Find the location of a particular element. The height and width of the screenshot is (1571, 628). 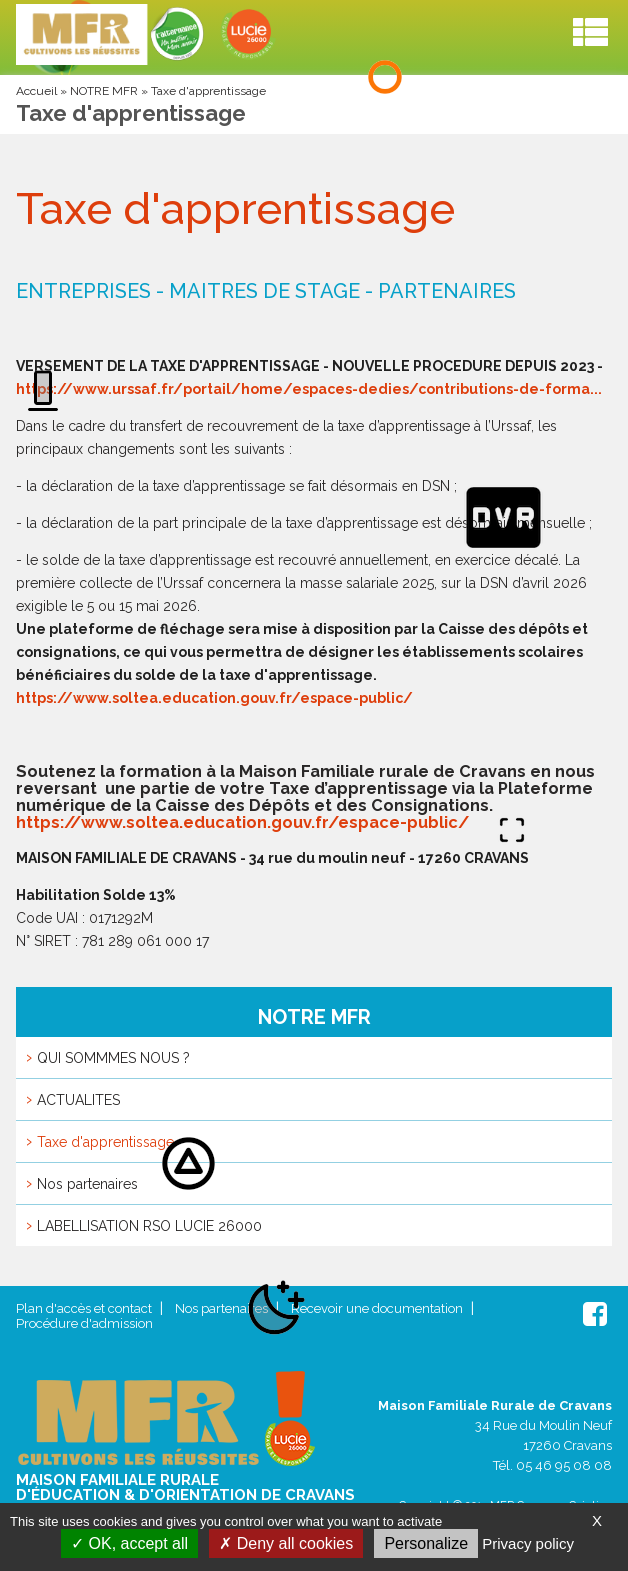

access DVR recordings is located at coordinates (503, 517).